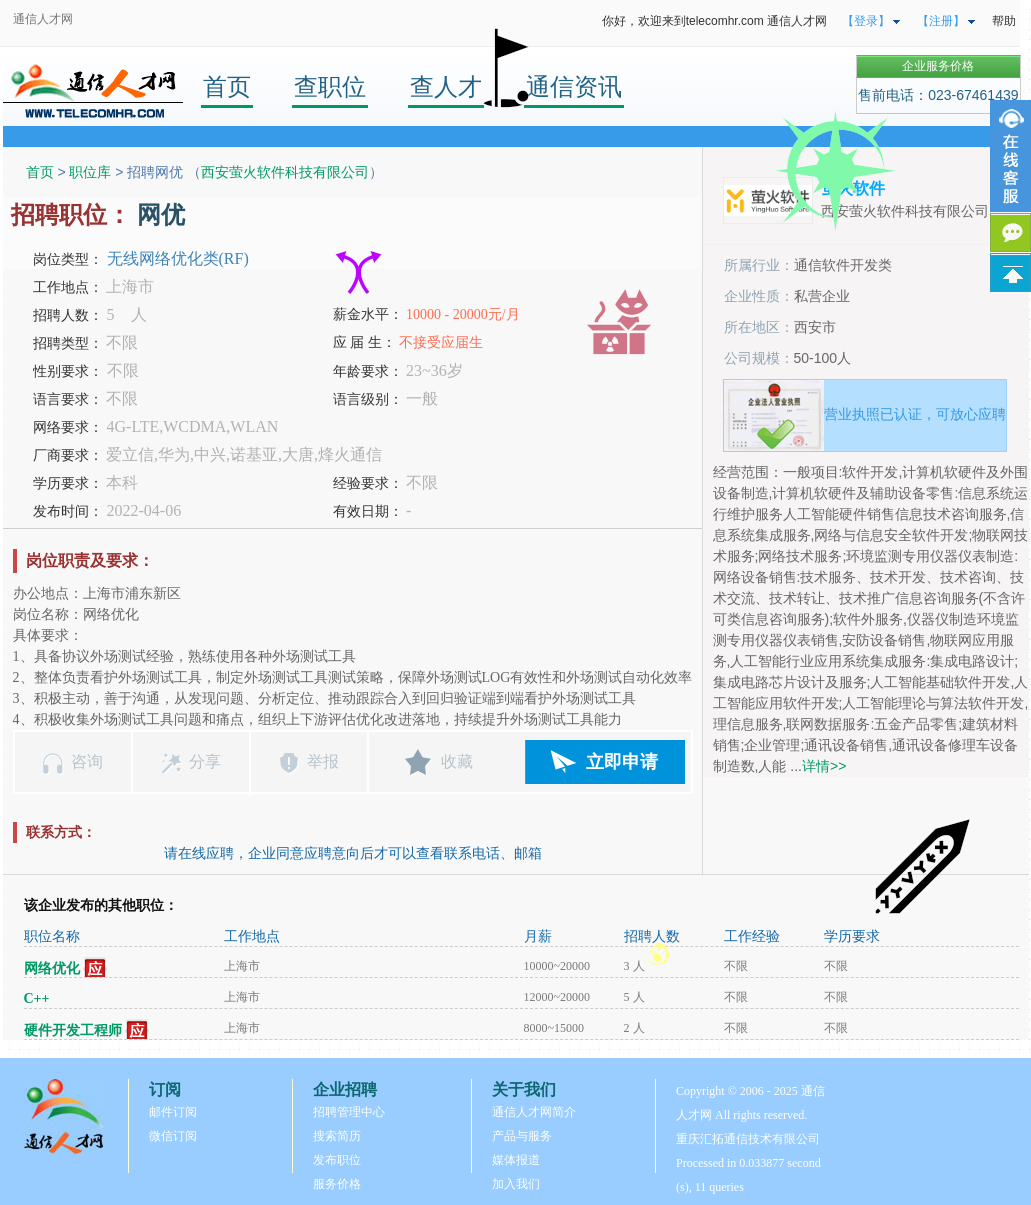 The width and height of the screenshot is (1031, 1205). Describe the element at coordinates (922, 866) in the screenshot. I see `equip a magical or enchanted weapon` at that location.